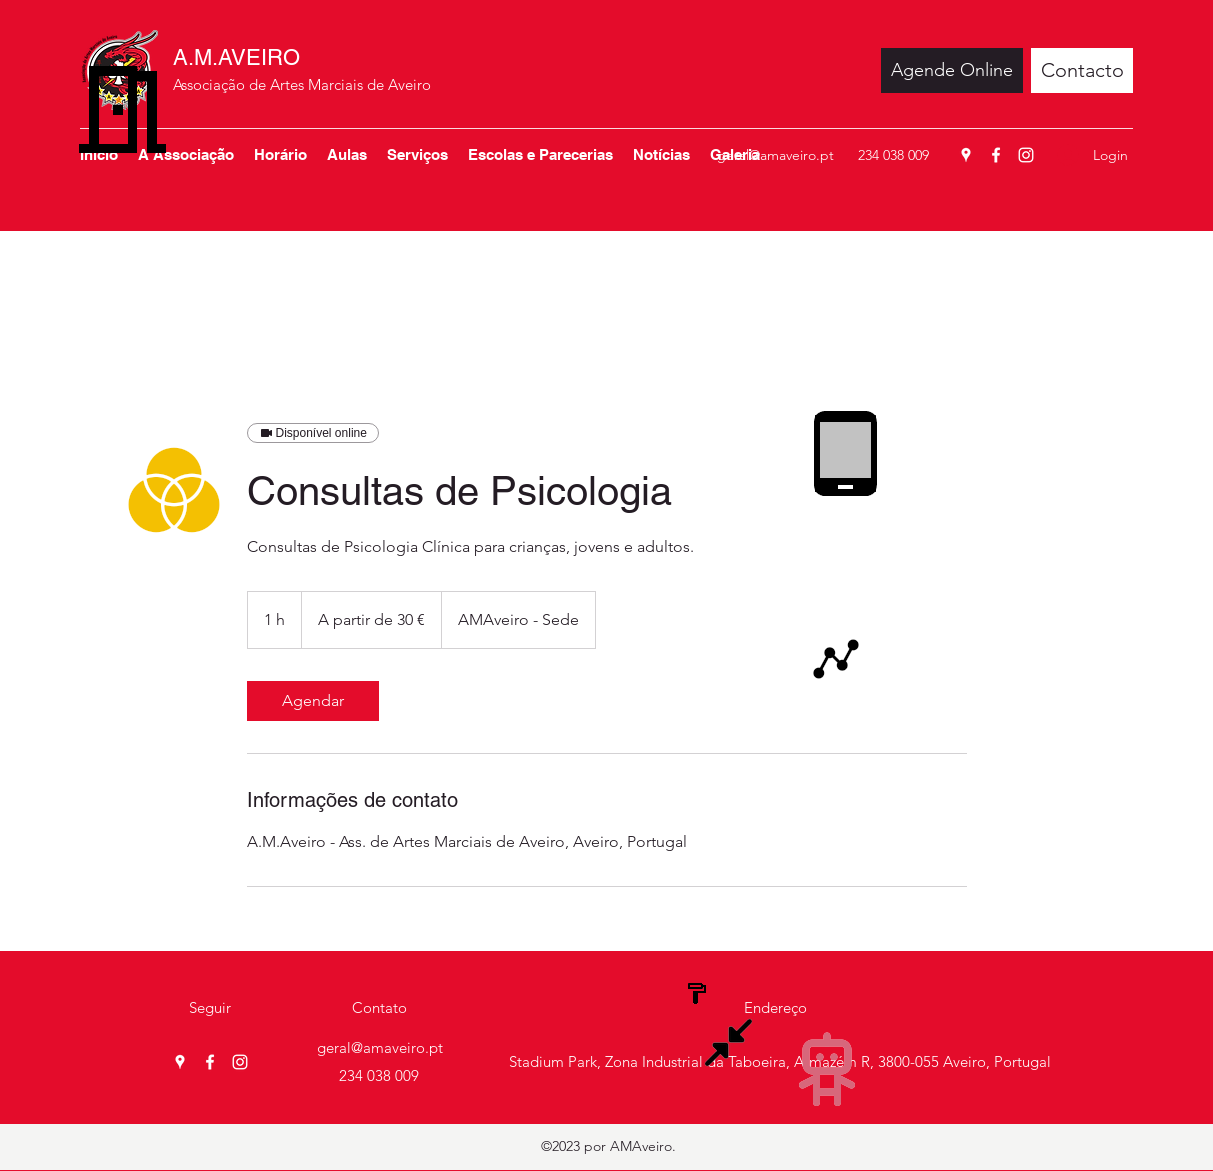 The height and width of the screenshot is (1171, 1213). Describe the element at coordinates (836, 659) in the screenshot. I see `view connected data points or analytics` at that location.